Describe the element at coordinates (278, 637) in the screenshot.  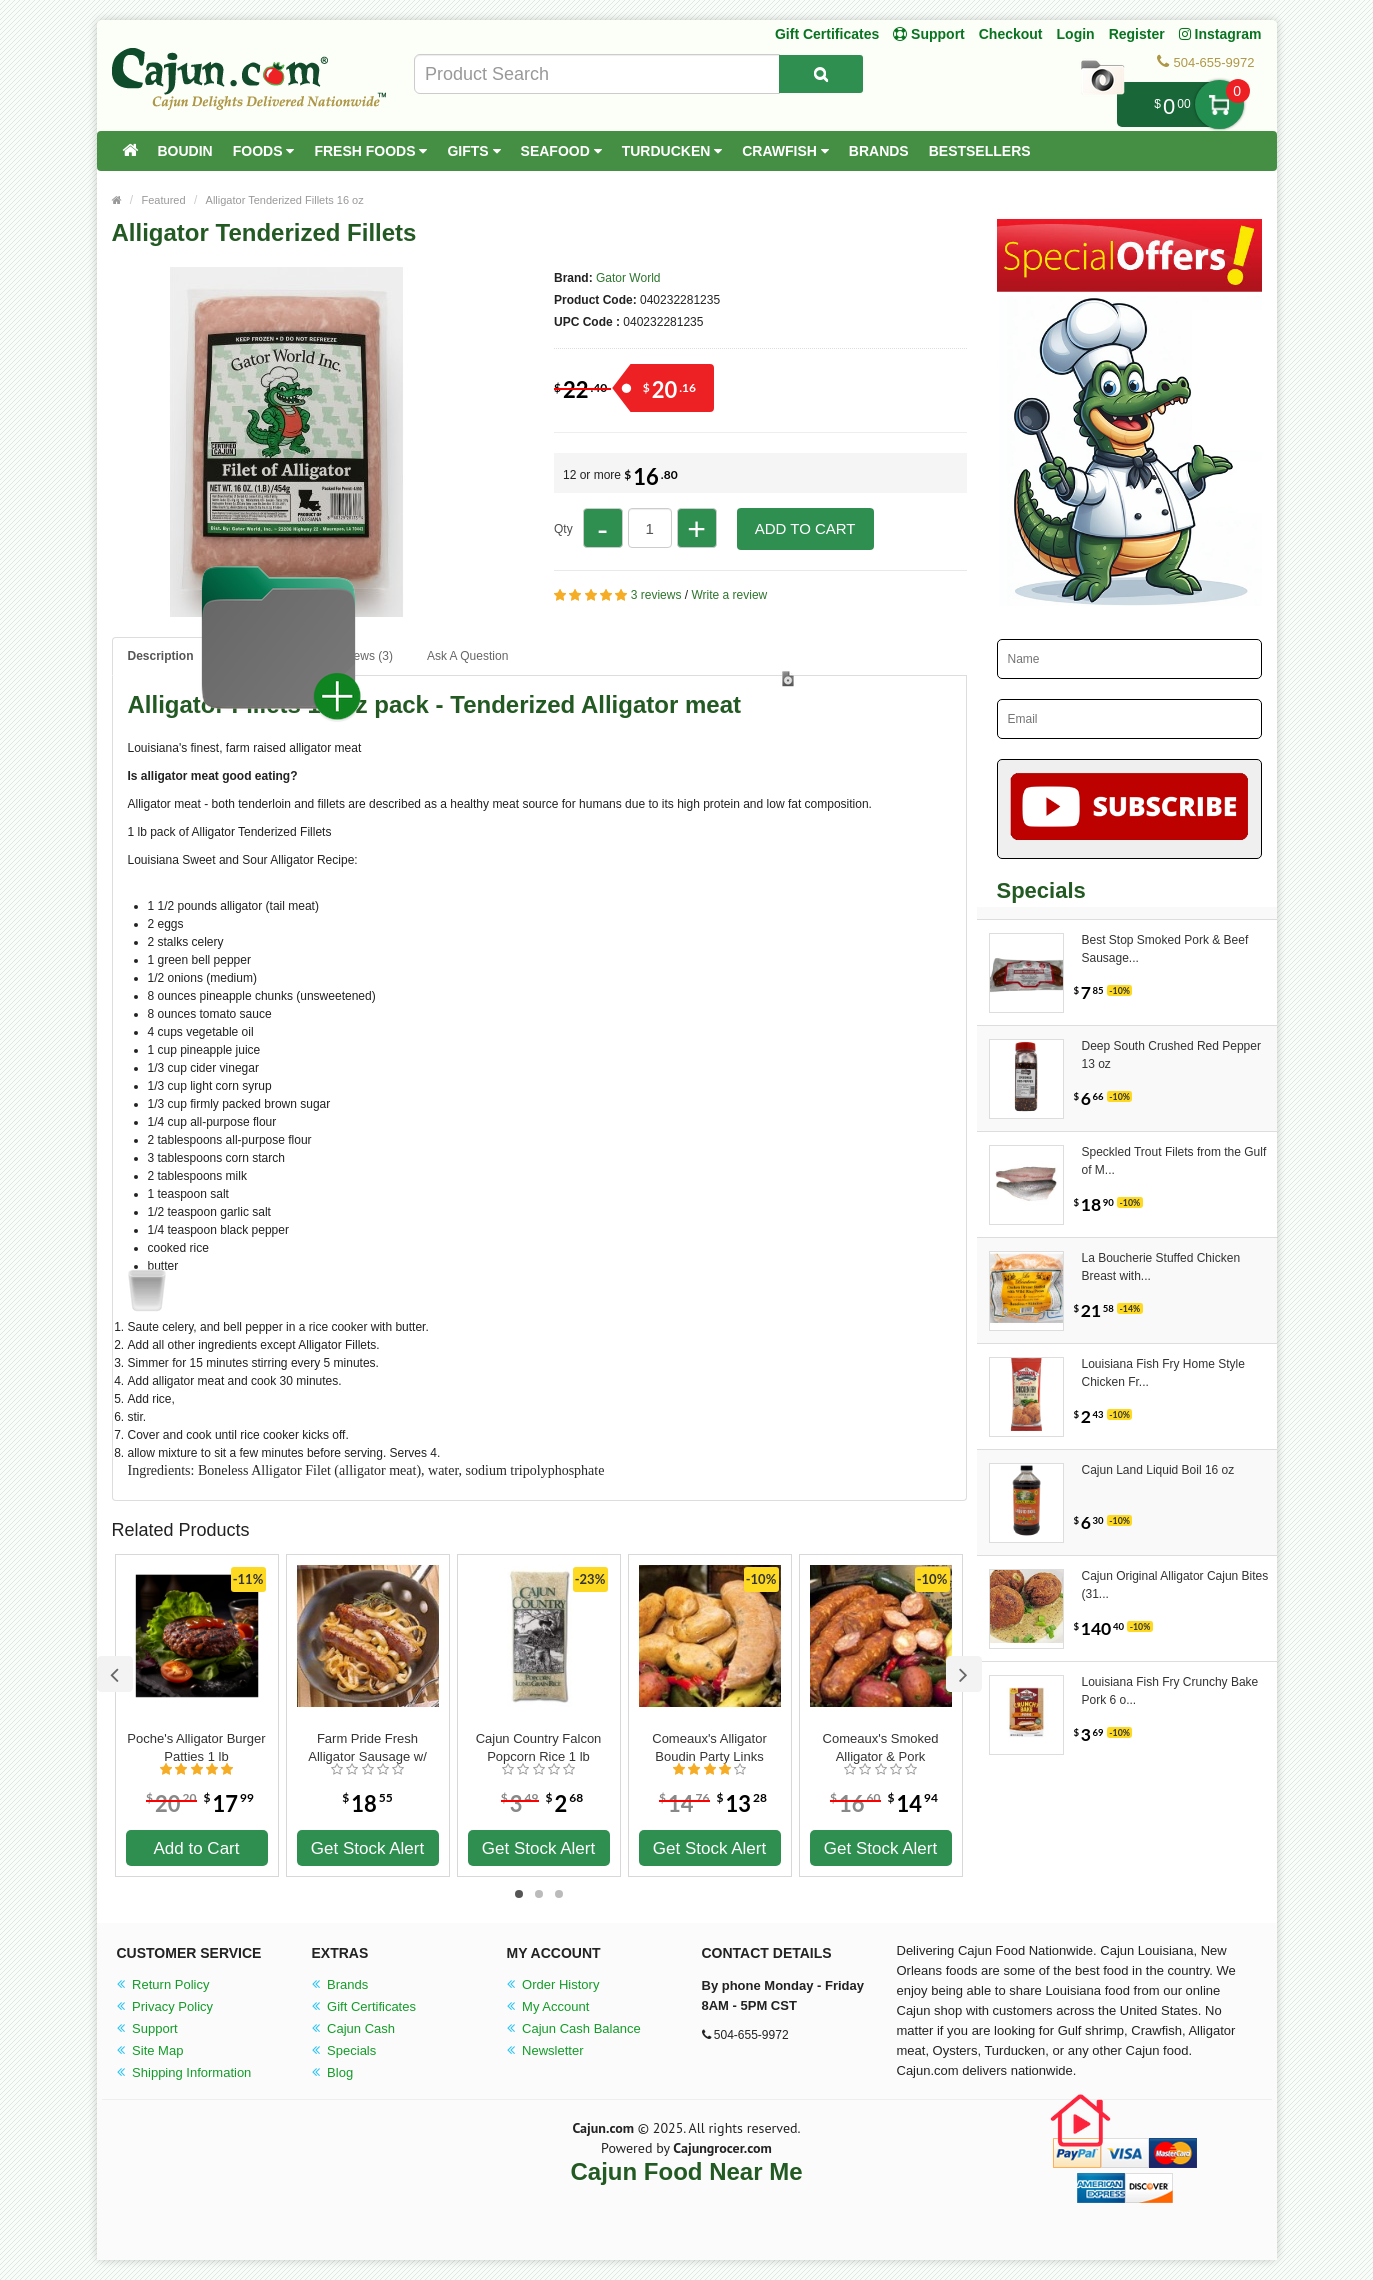
I see `create a new folder` at that location.